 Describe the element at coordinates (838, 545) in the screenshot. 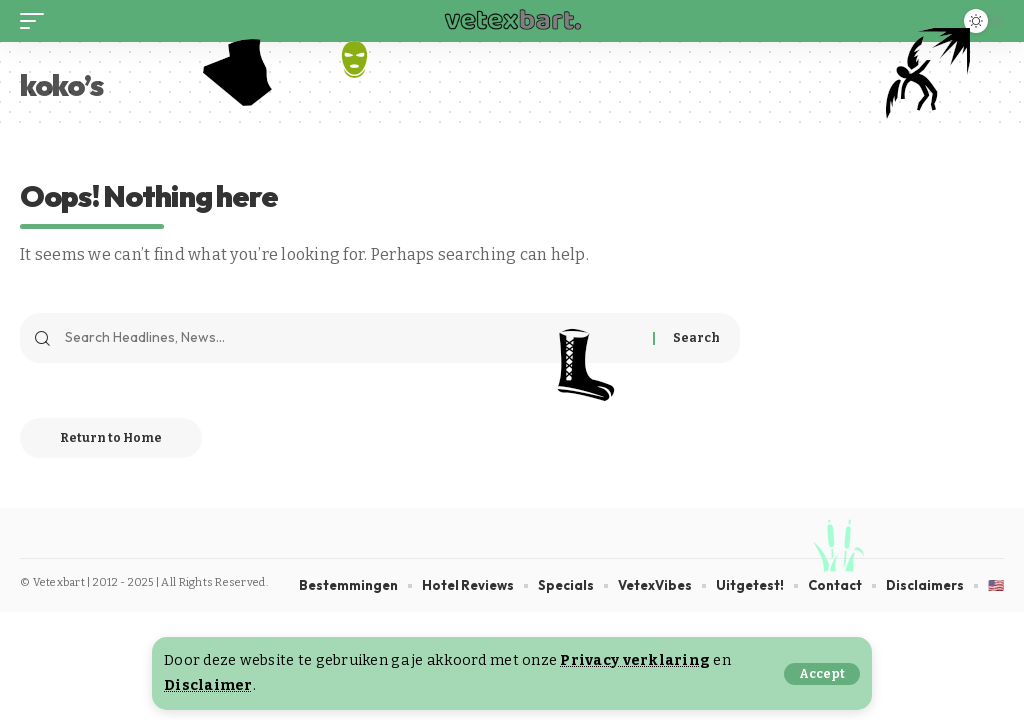

I see `indicates a wetland or marsh environment in a game` at that location.